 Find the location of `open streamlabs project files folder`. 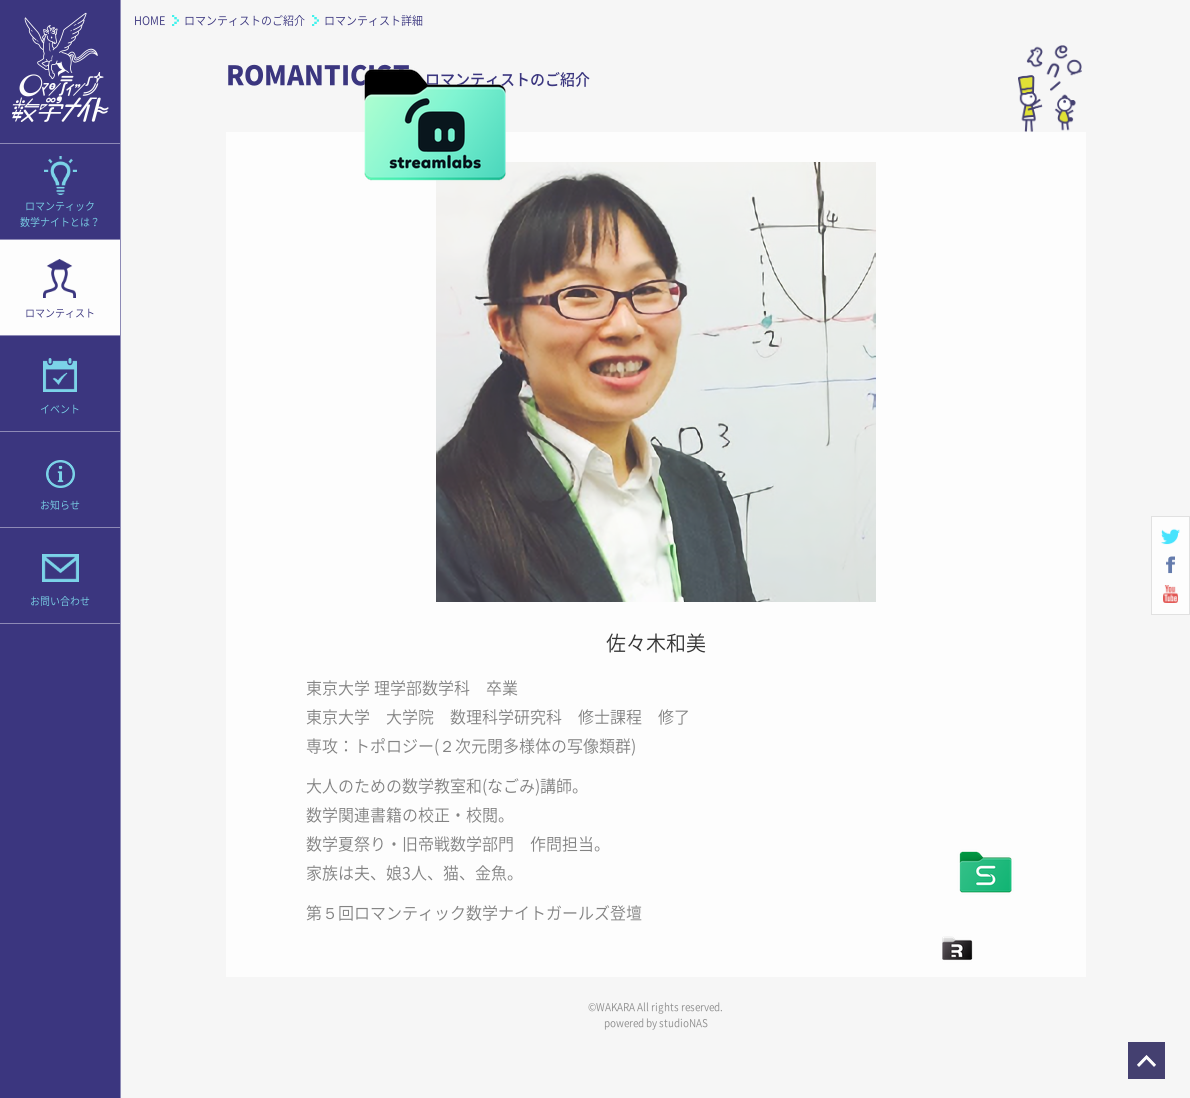

open streamlabs project files folder is located at coordinates (434, 128).